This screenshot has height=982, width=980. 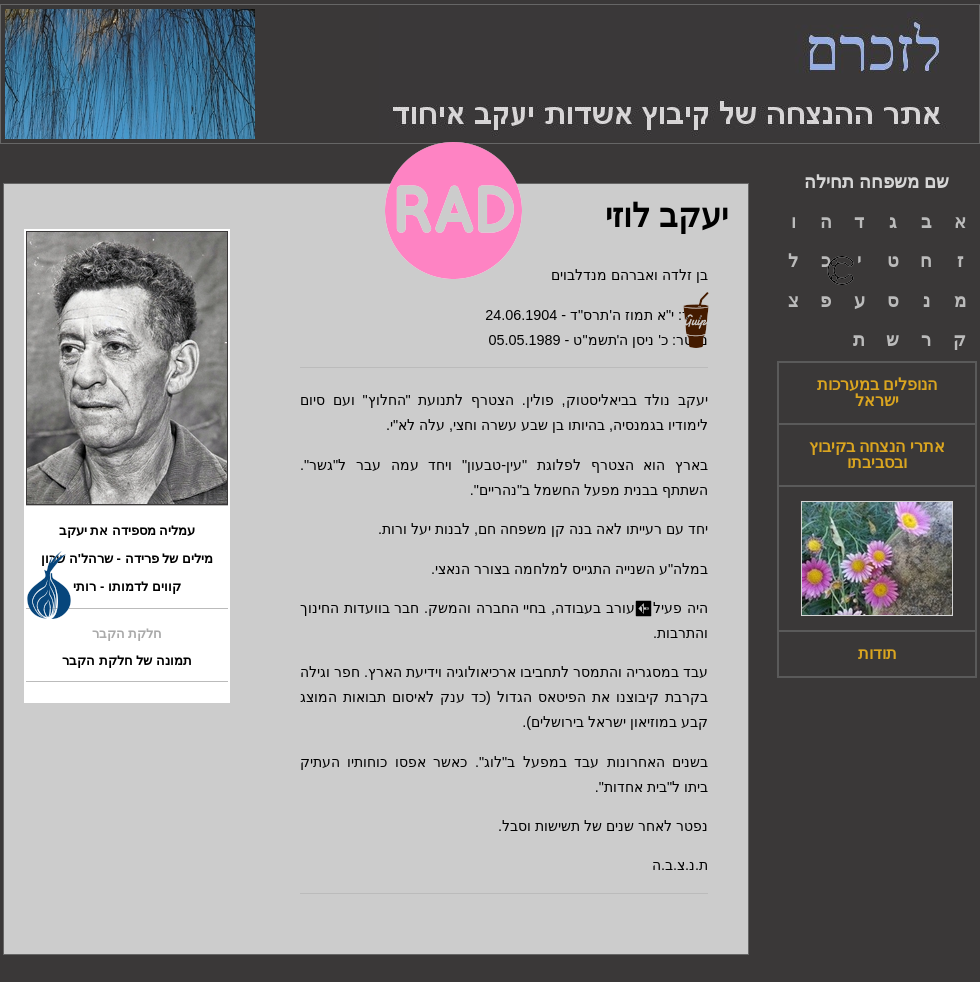 What do you see at coordinates (453, 210) in the screenshot?
I see `launch RAD Studio application` at bounding box center [453, 210].